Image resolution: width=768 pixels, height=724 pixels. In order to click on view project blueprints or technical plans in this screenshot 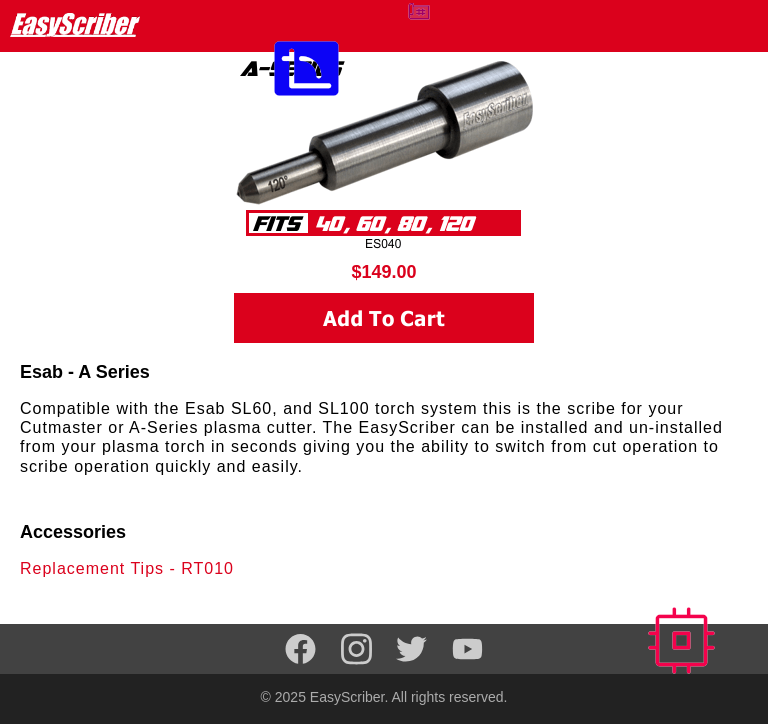, I will do `click(419, 12)`.